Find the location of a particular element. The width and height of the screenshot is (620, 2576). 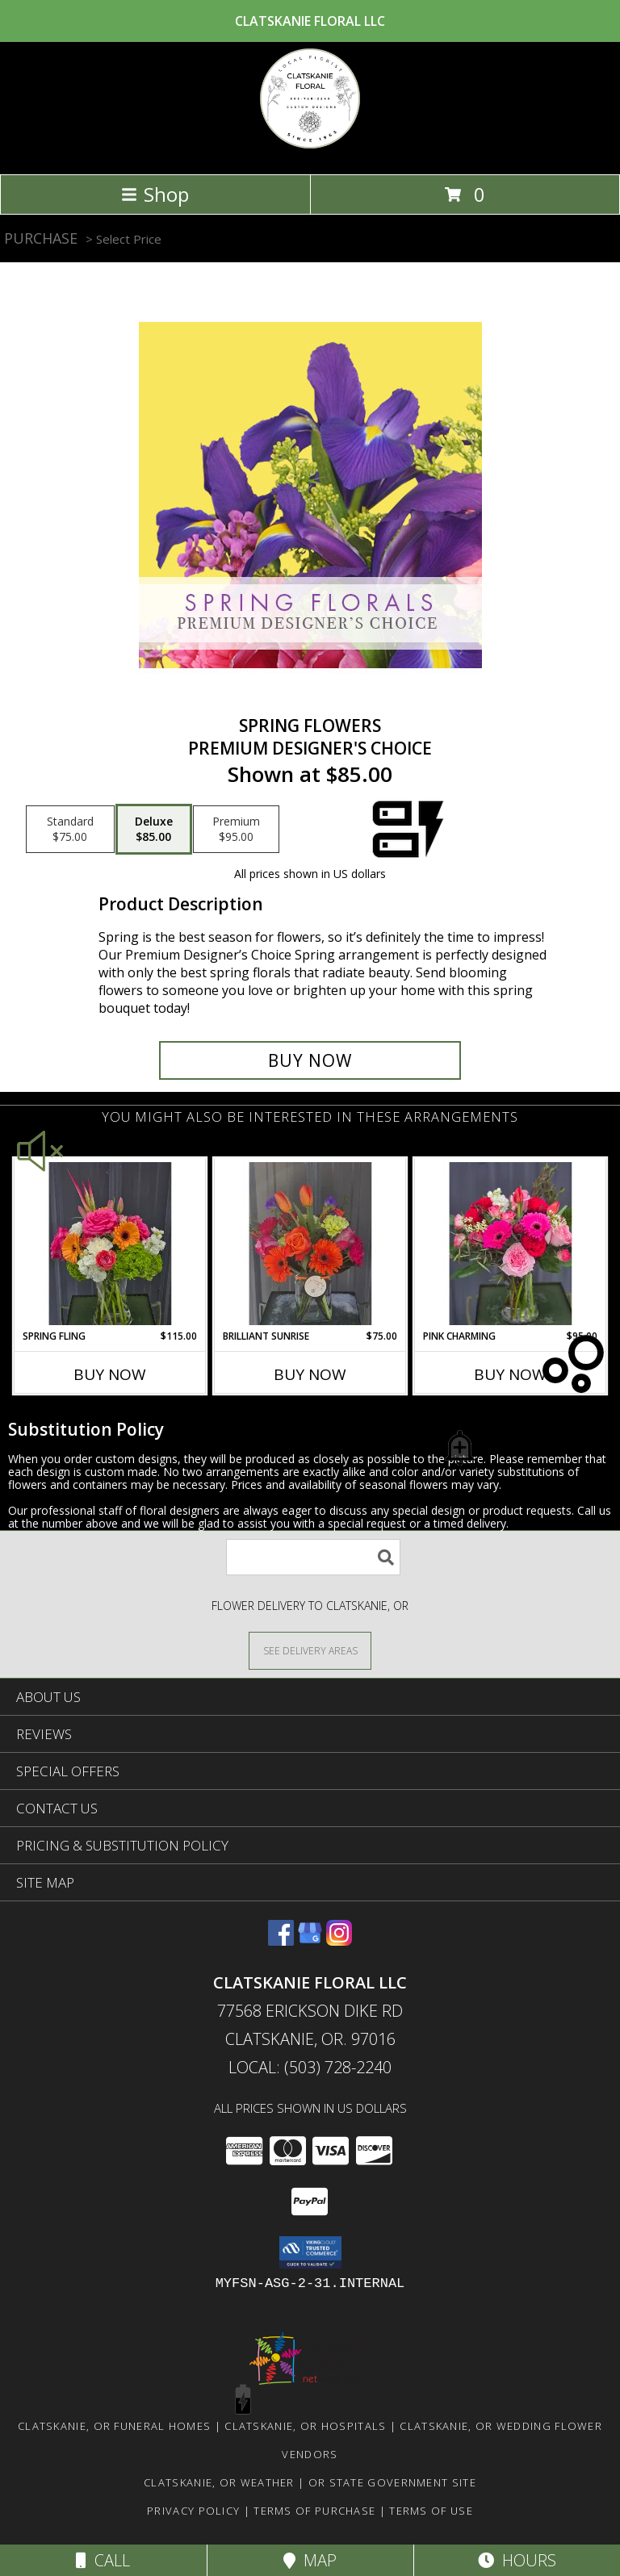

mute audio or sound is located at coordinates (39, 1151).